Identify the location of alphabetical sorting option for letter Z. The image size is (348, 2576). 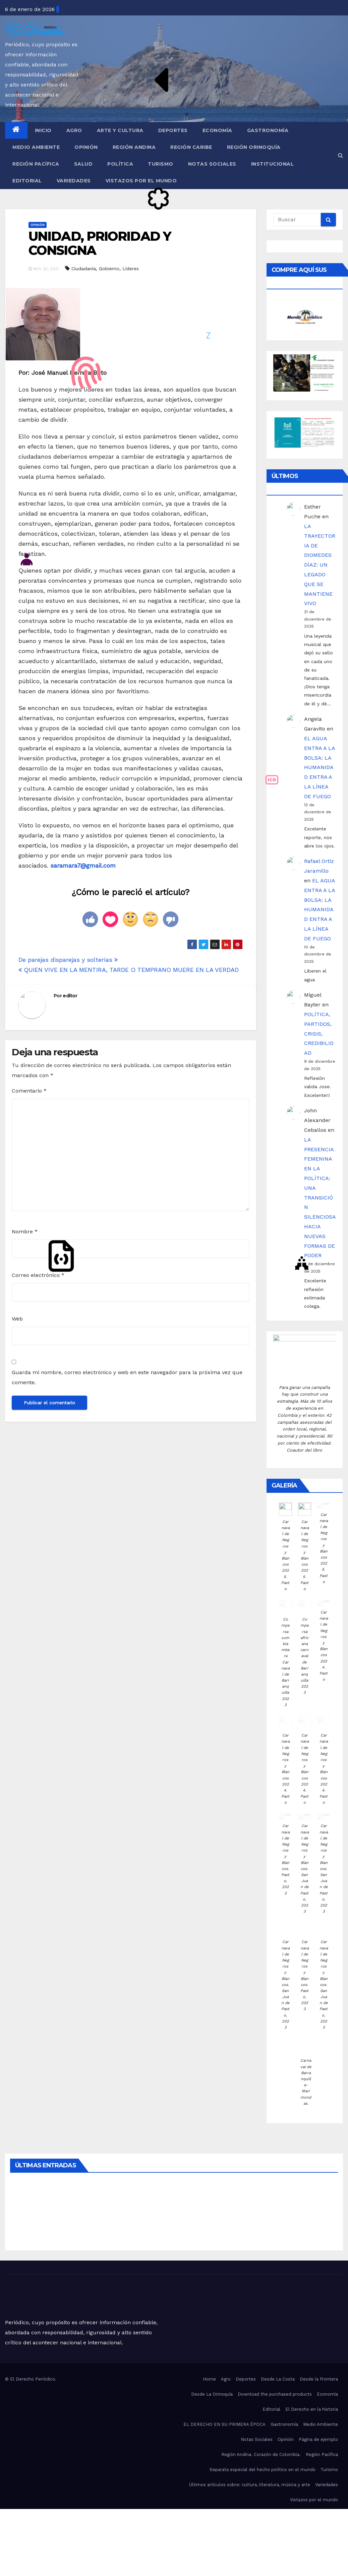
(208, 335).